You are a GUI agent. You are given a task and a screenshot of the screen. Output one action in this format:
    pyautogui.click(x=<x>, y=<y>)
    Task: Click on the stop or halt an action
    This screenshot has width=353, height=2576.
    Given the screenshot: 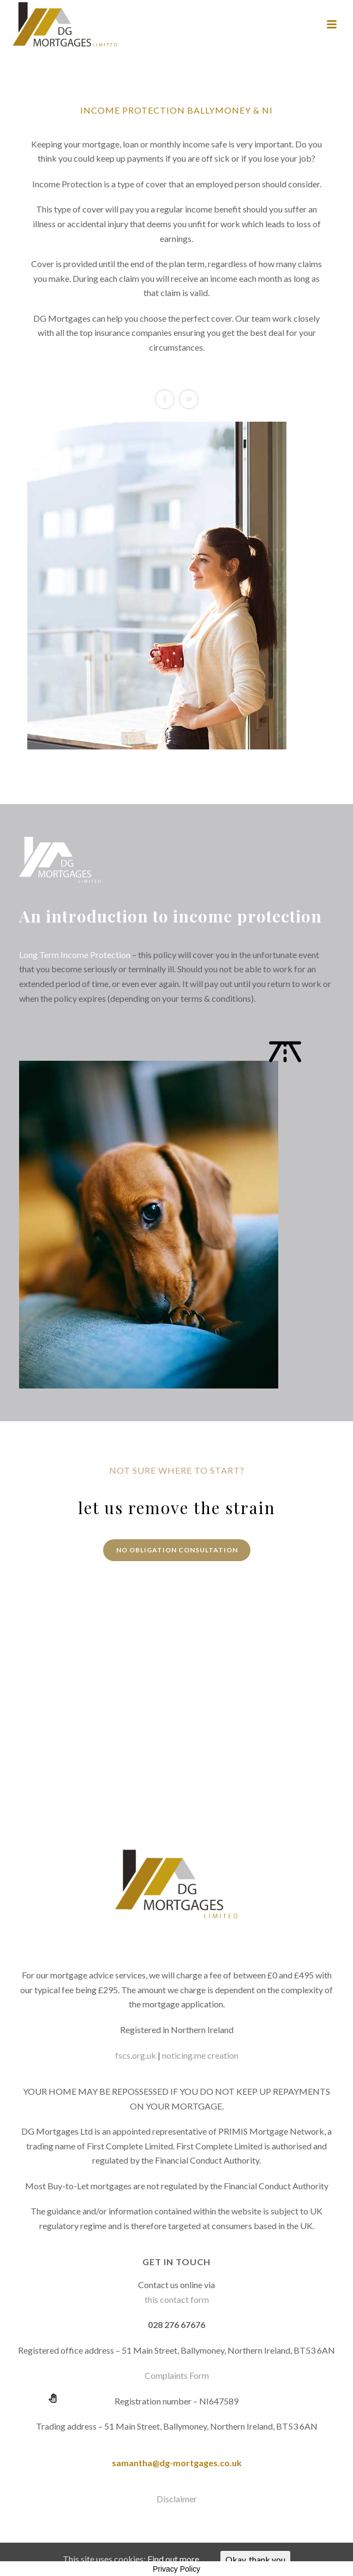 What is the action you would take?
    pyautogui.click(x=52, y=2398)
    